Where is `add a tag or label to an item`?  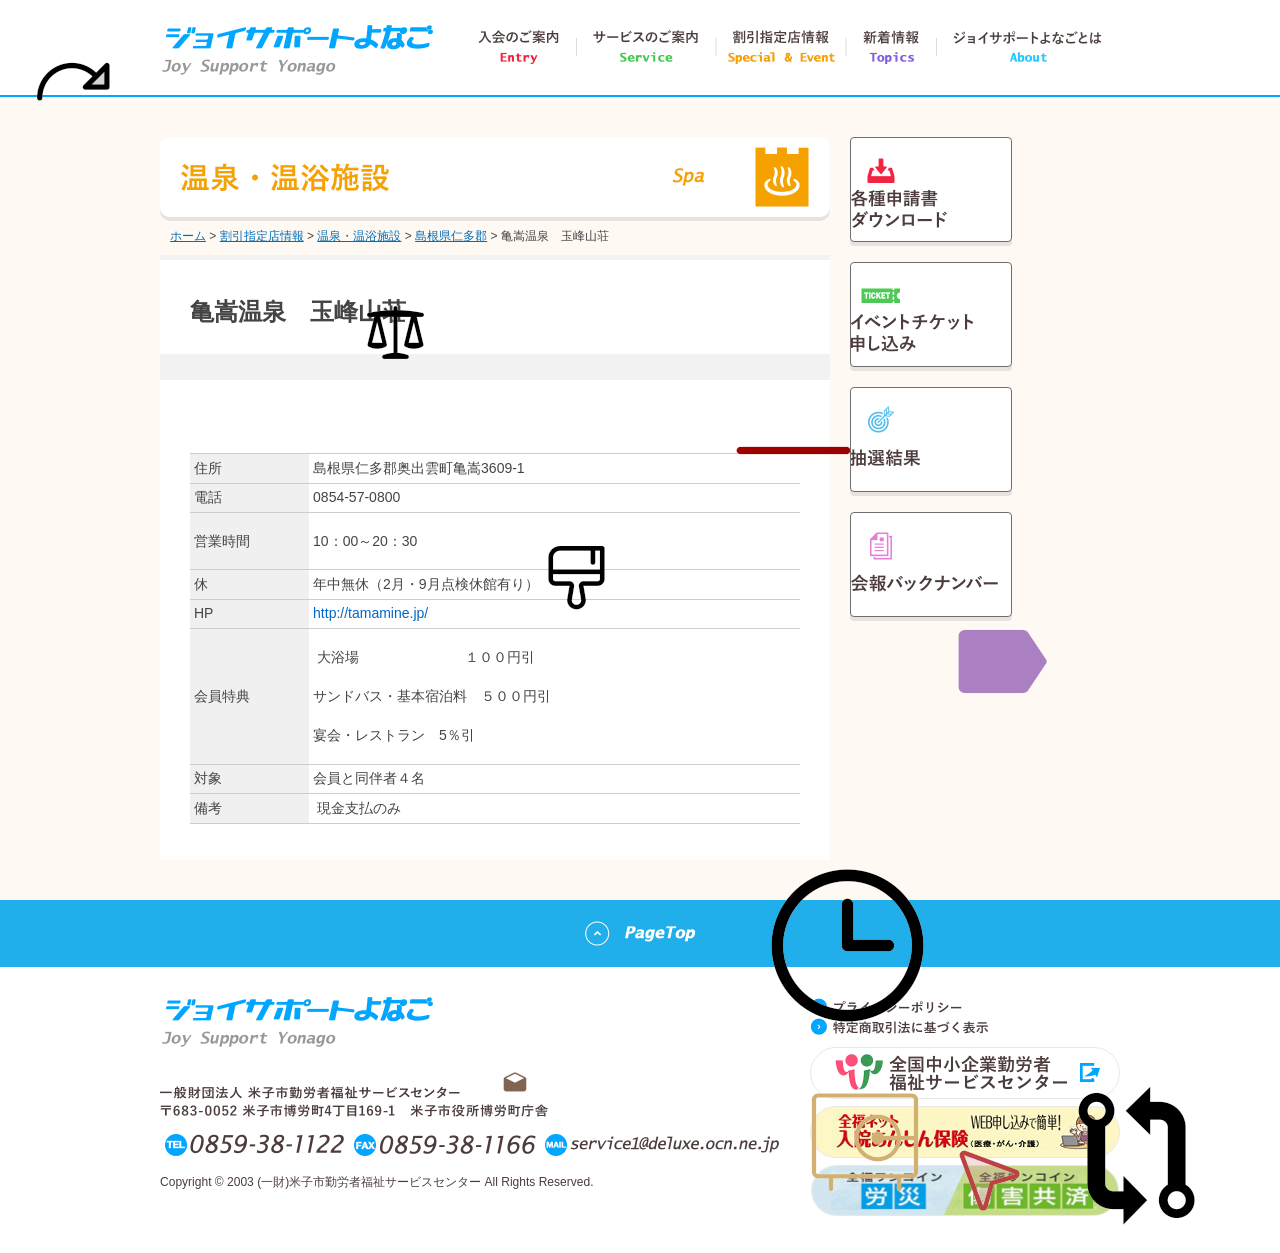
add a tag or label to an item is located at coordinates (999, 661).